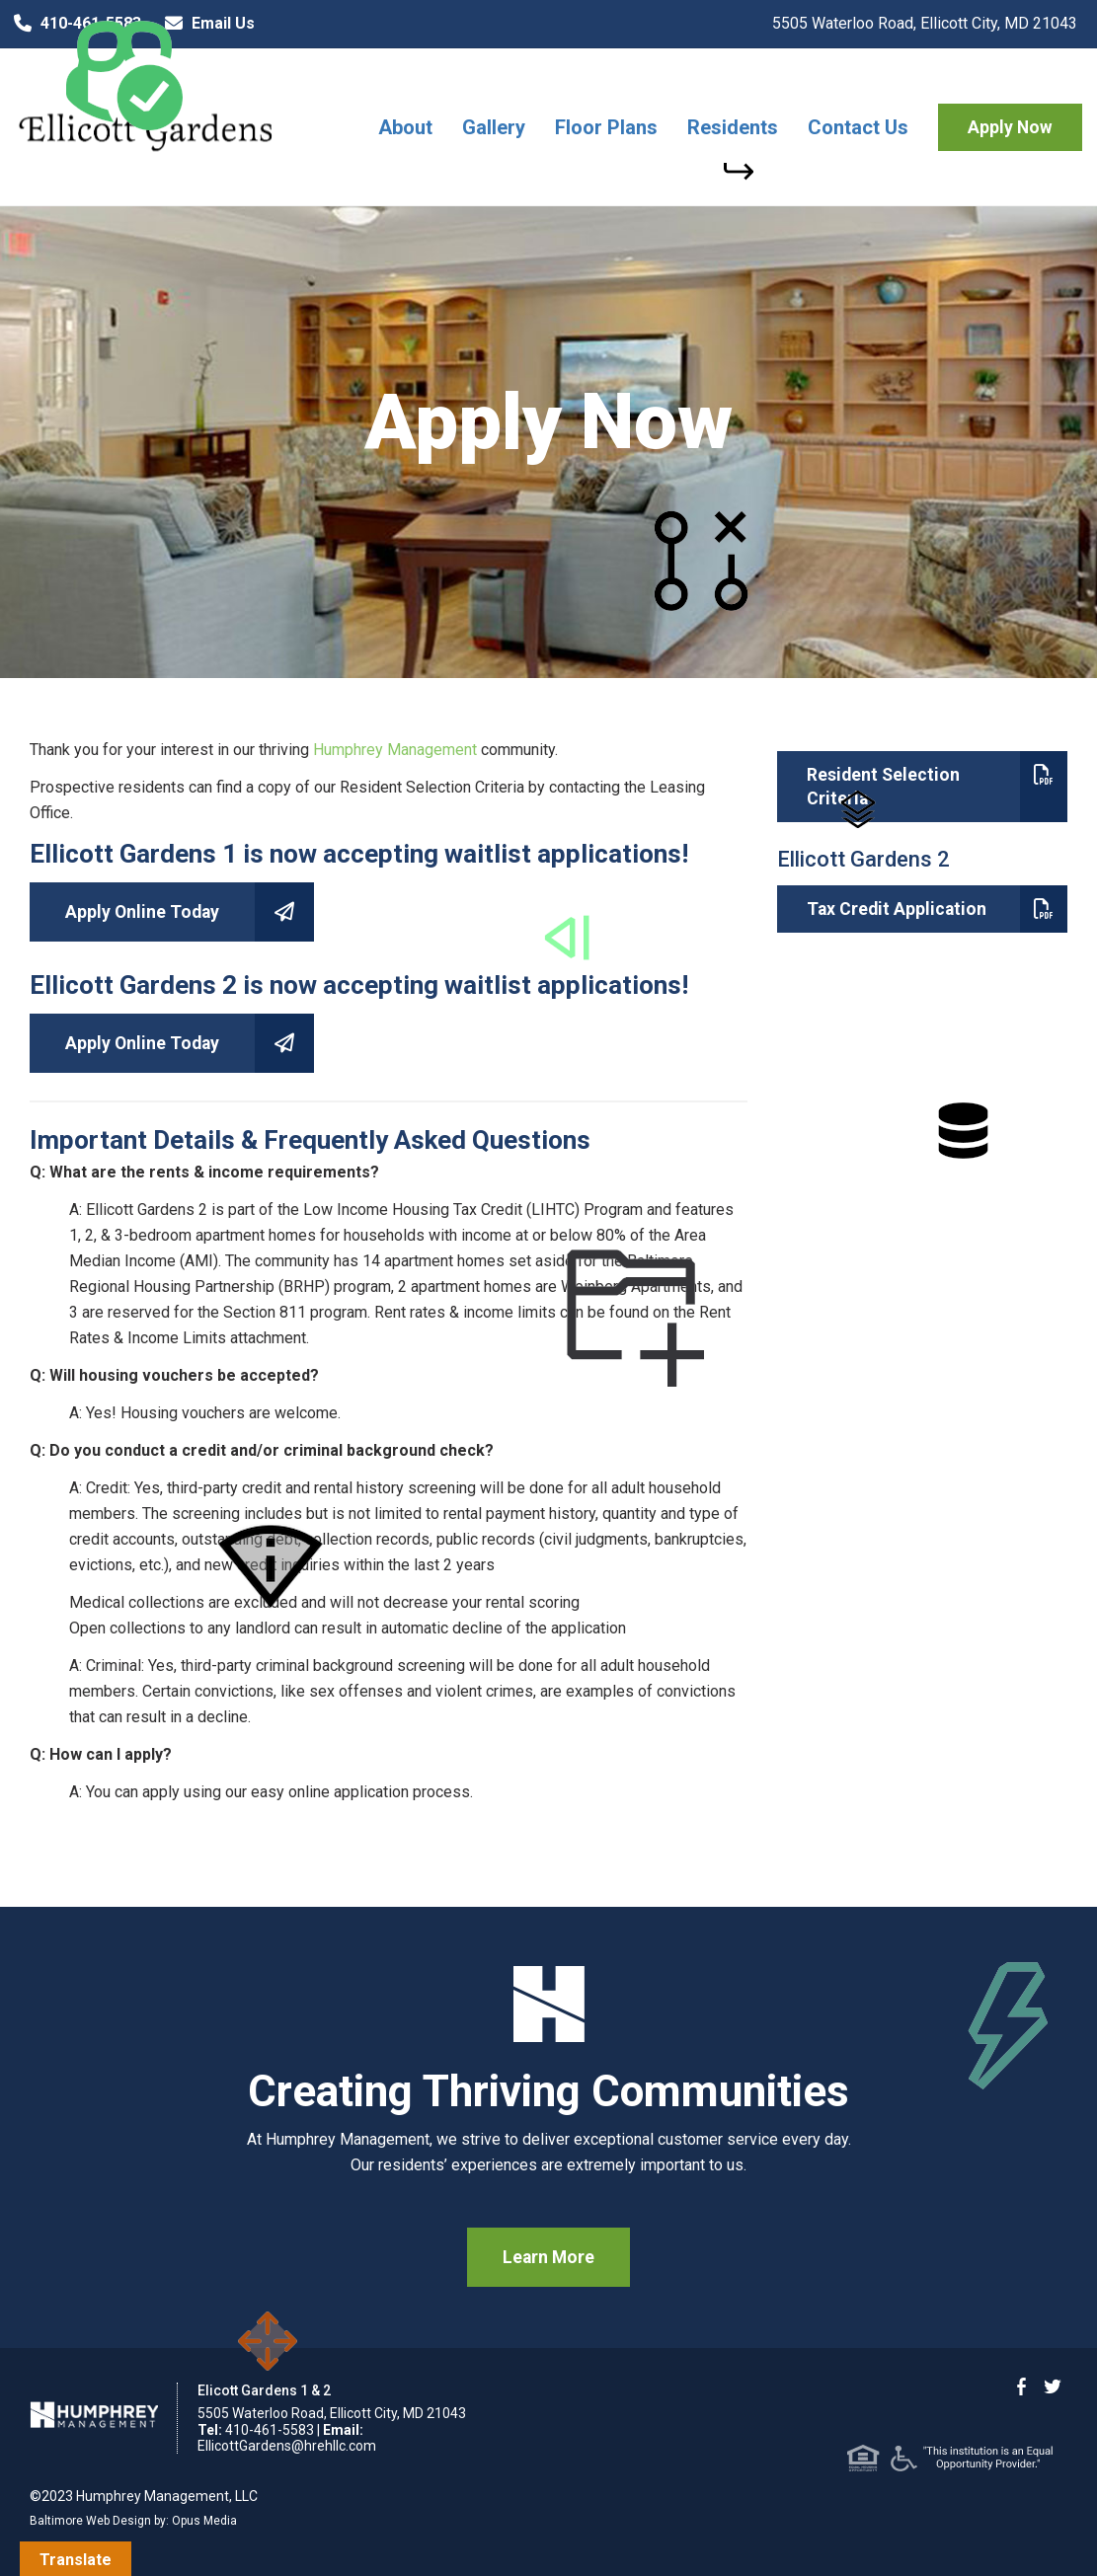 The height and width of the screenshot is (2576, 1097). I want to click on github copilot connection successful, so click(124, 72).